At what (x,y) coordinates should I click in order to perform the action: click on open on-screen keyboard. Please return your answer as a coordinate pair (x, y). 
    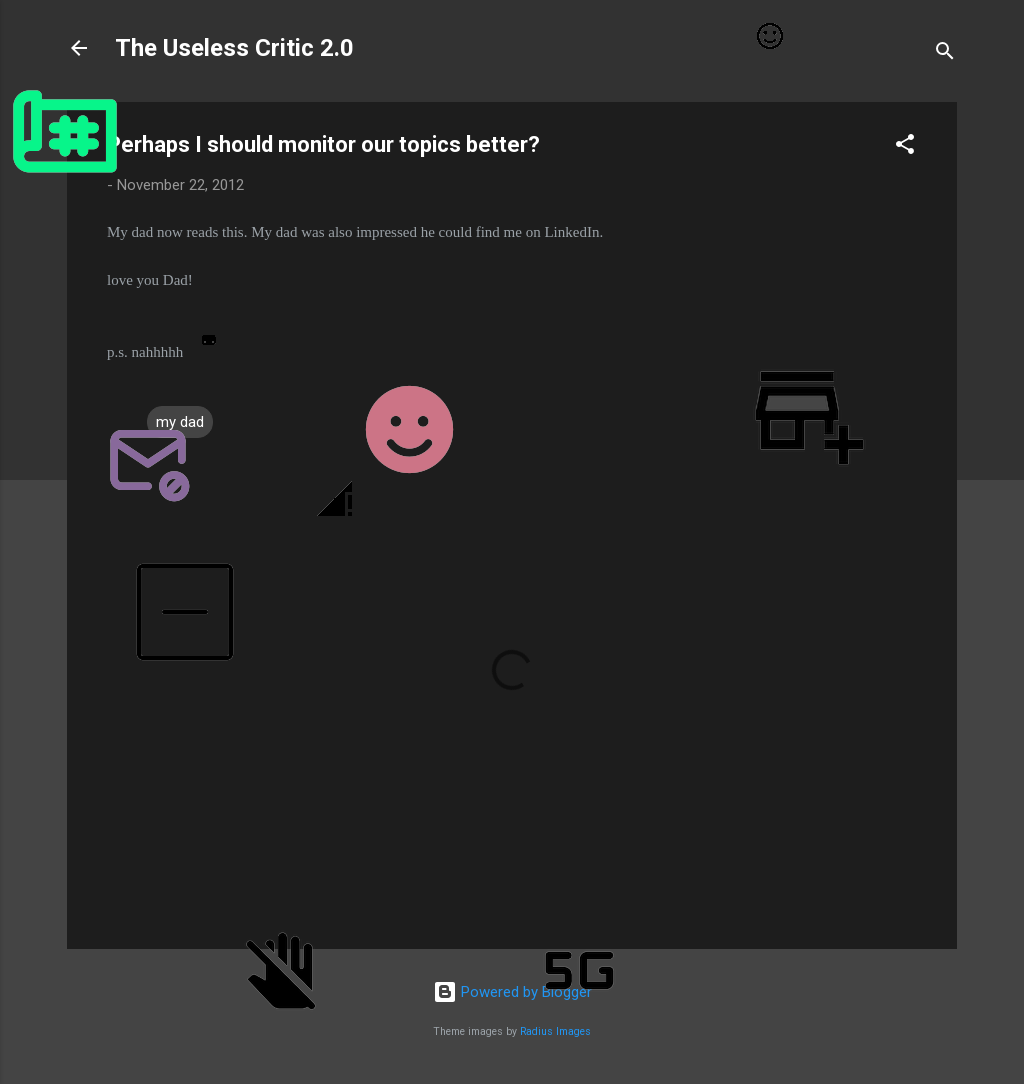
    Looking at the image, I should click on (209, 340).